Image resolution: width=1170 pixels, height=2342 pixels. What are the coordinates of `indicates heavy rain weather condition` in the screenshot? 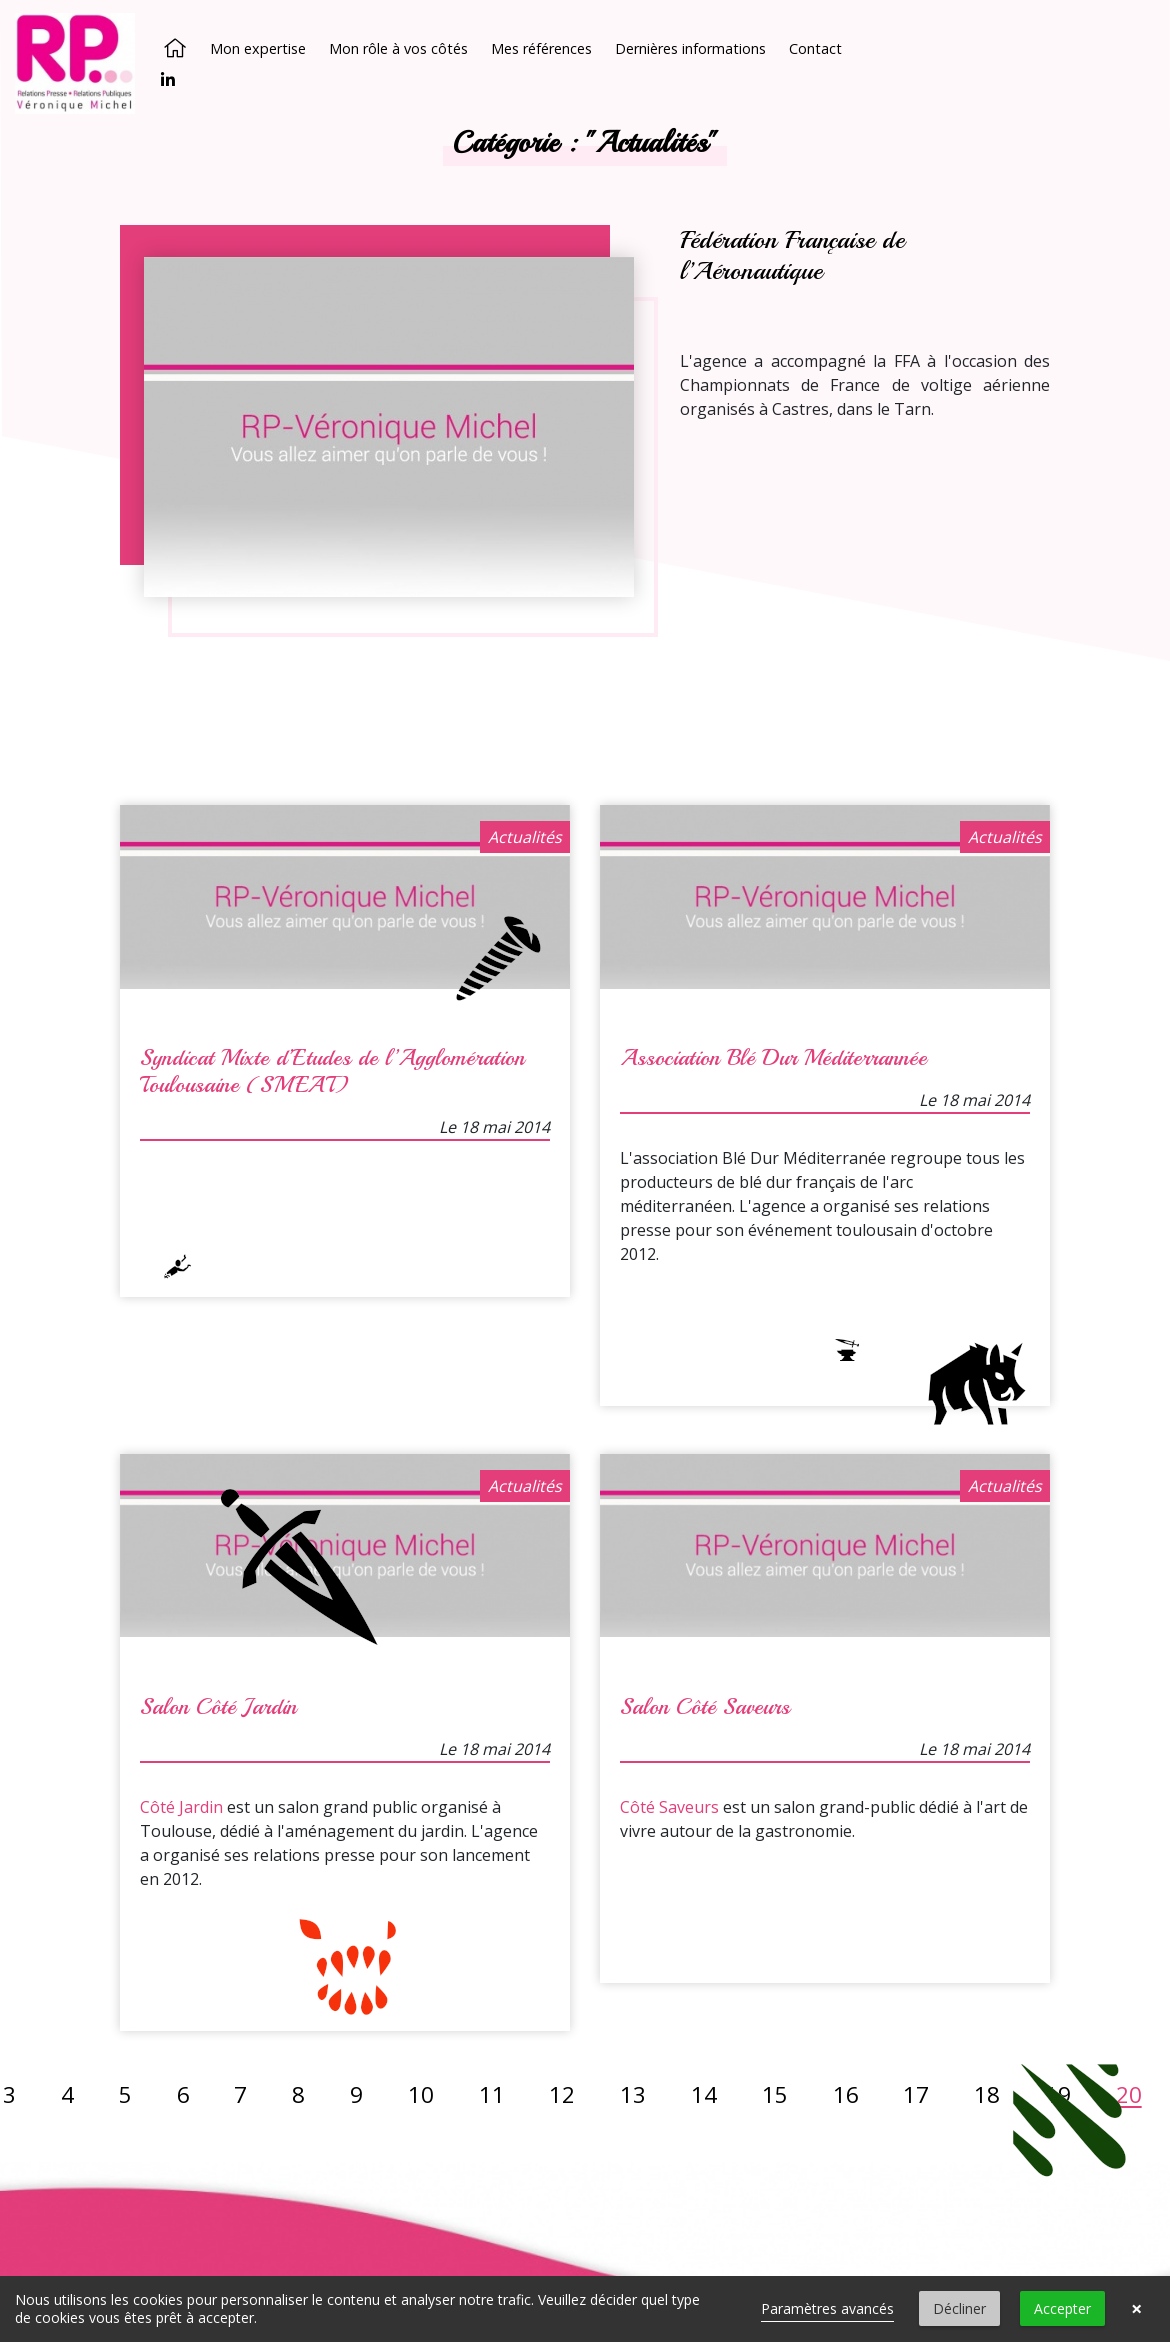 It's located at (1070, 2120).